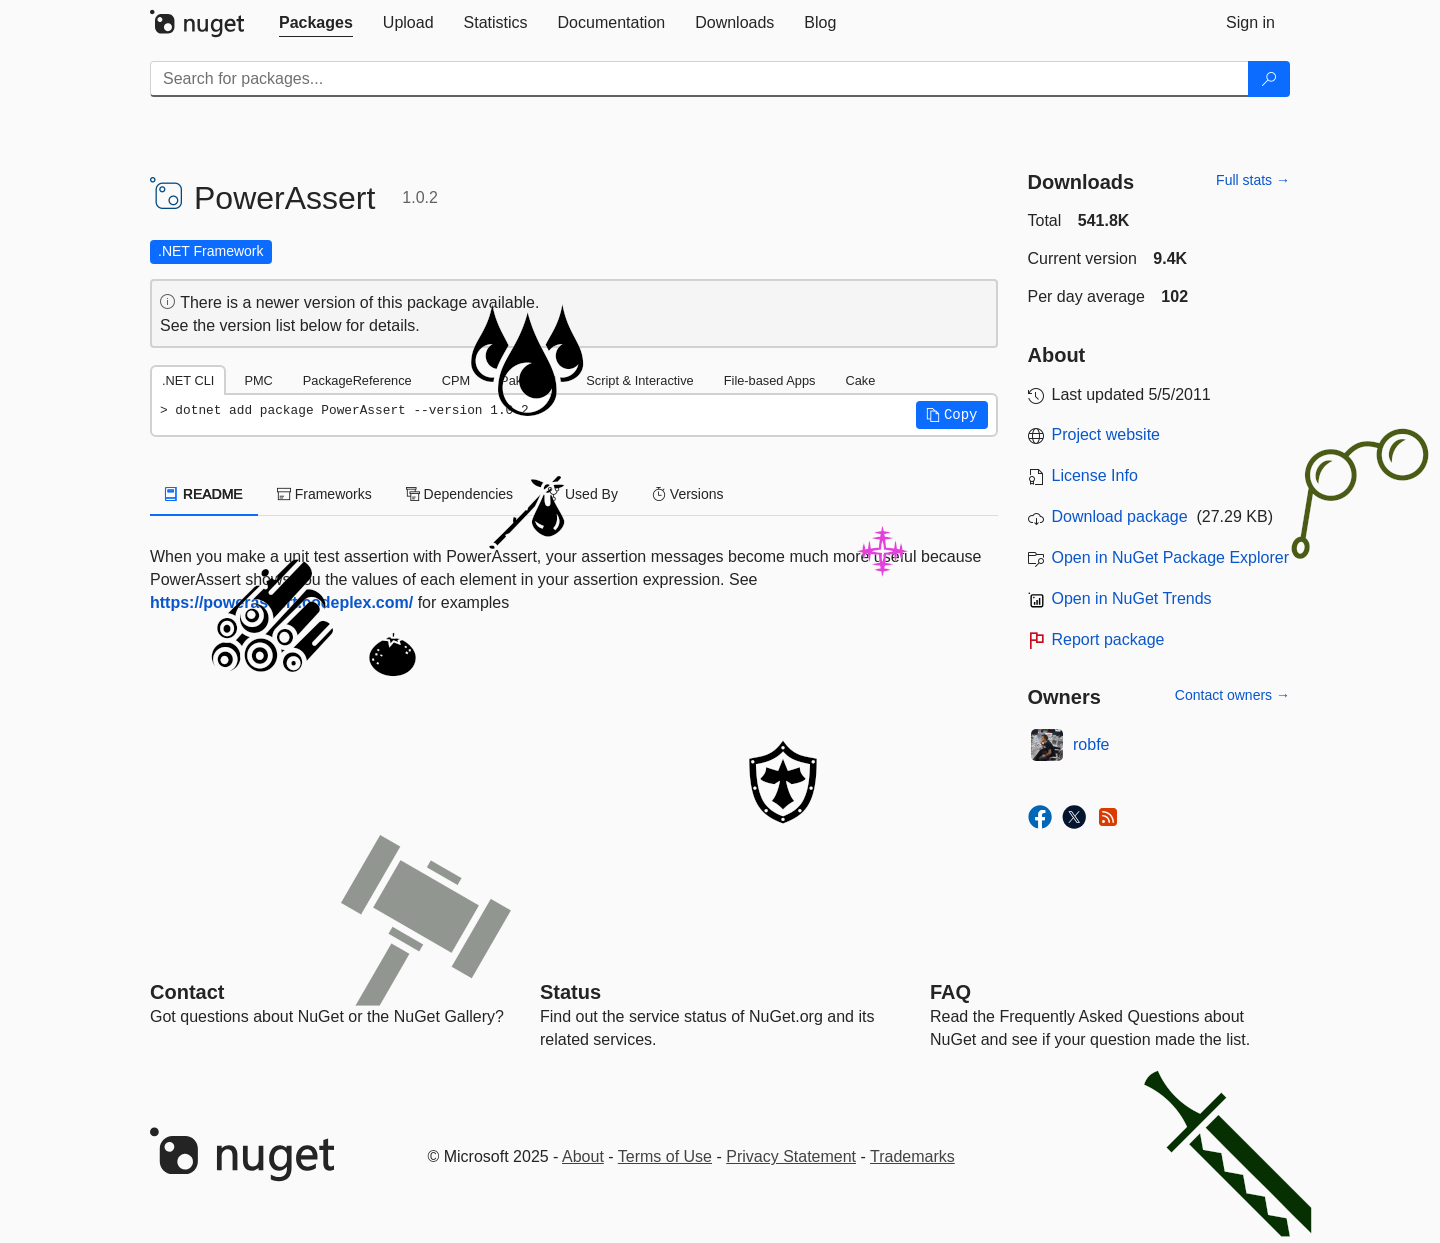  What do you see at coordinates (426, 919) in the screenshot?
I see `access legal or court-related features` at bounding box center [426, 919].